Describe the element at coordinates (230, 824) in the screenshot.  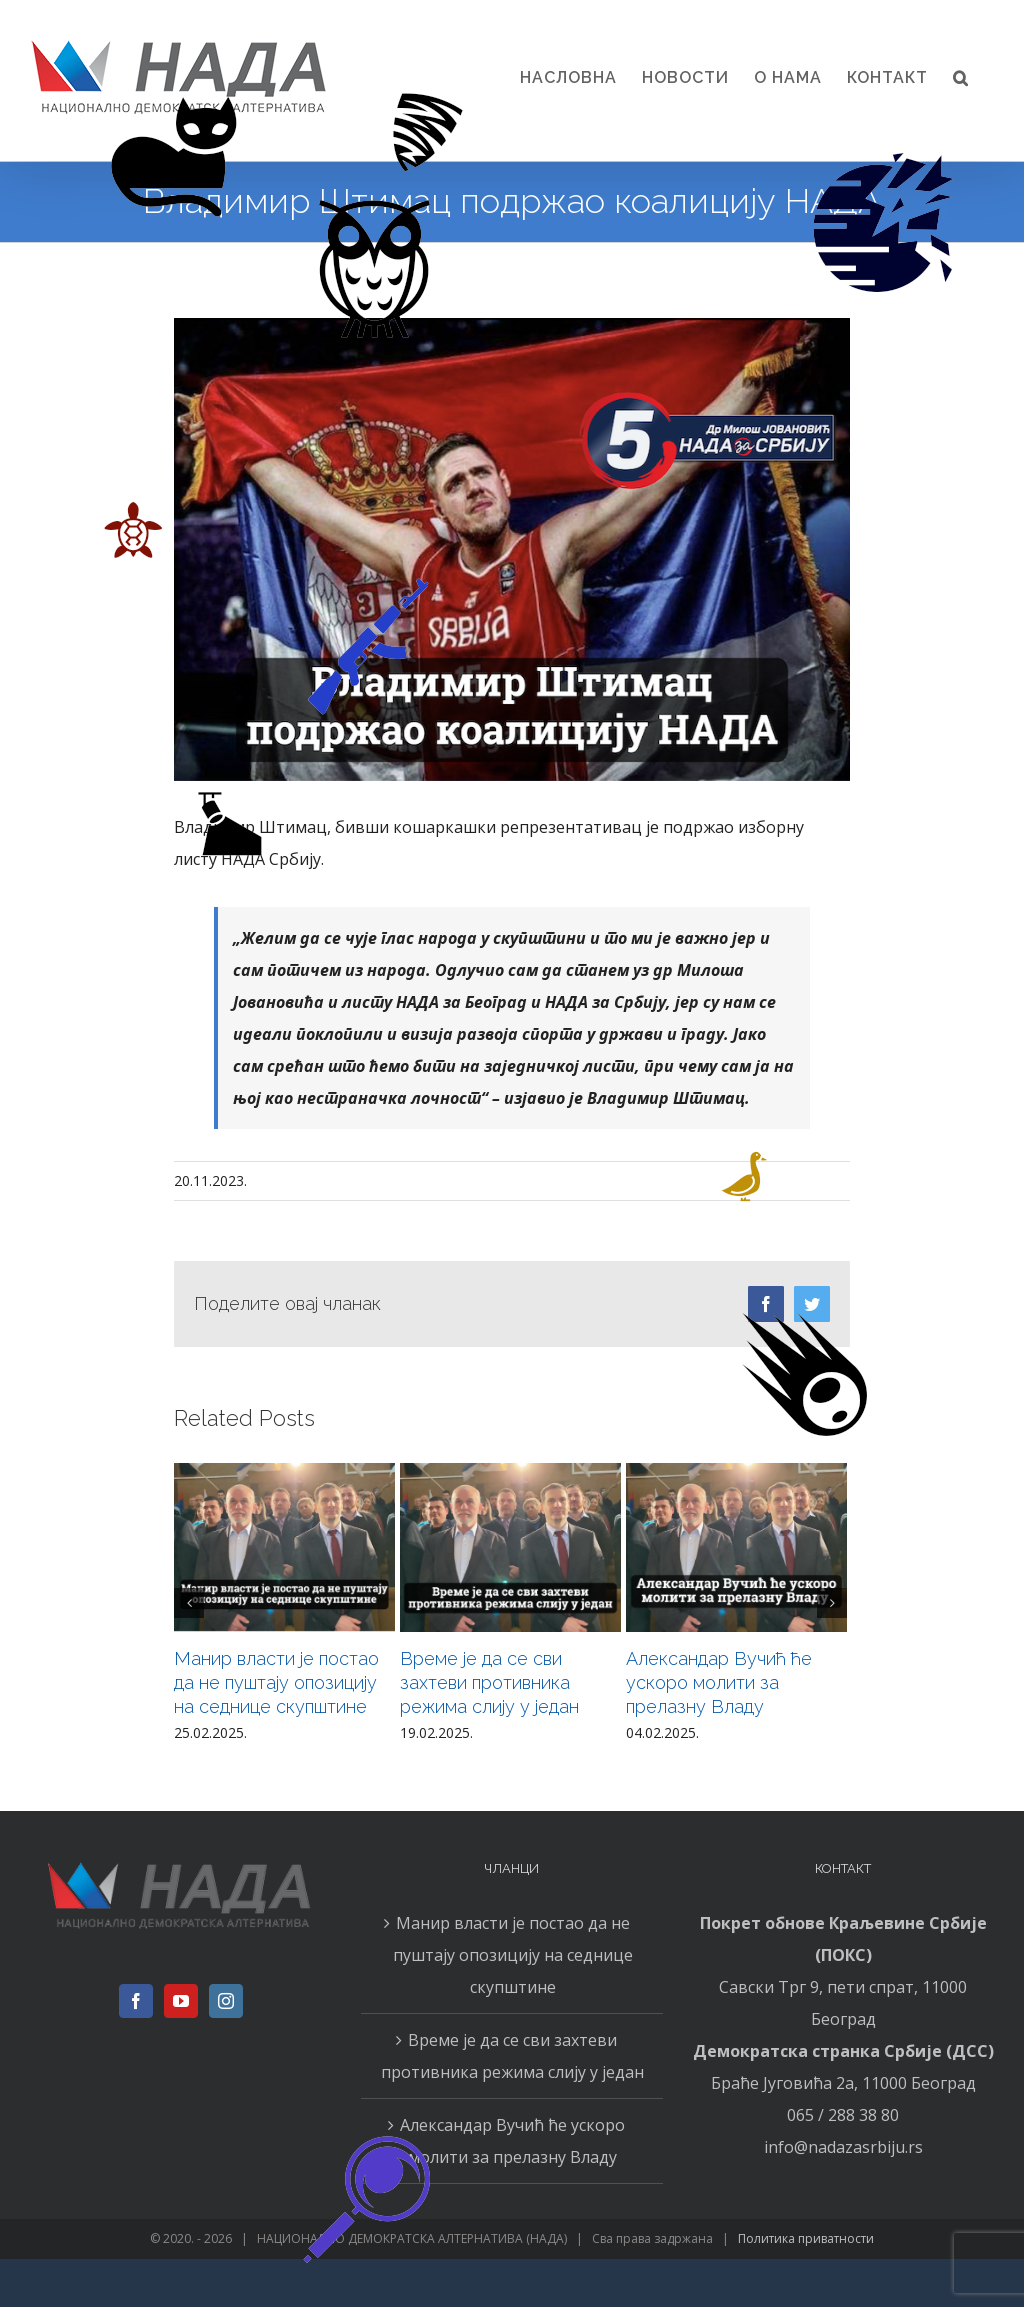
I see `adjust stage or spotlight settings` at that location.